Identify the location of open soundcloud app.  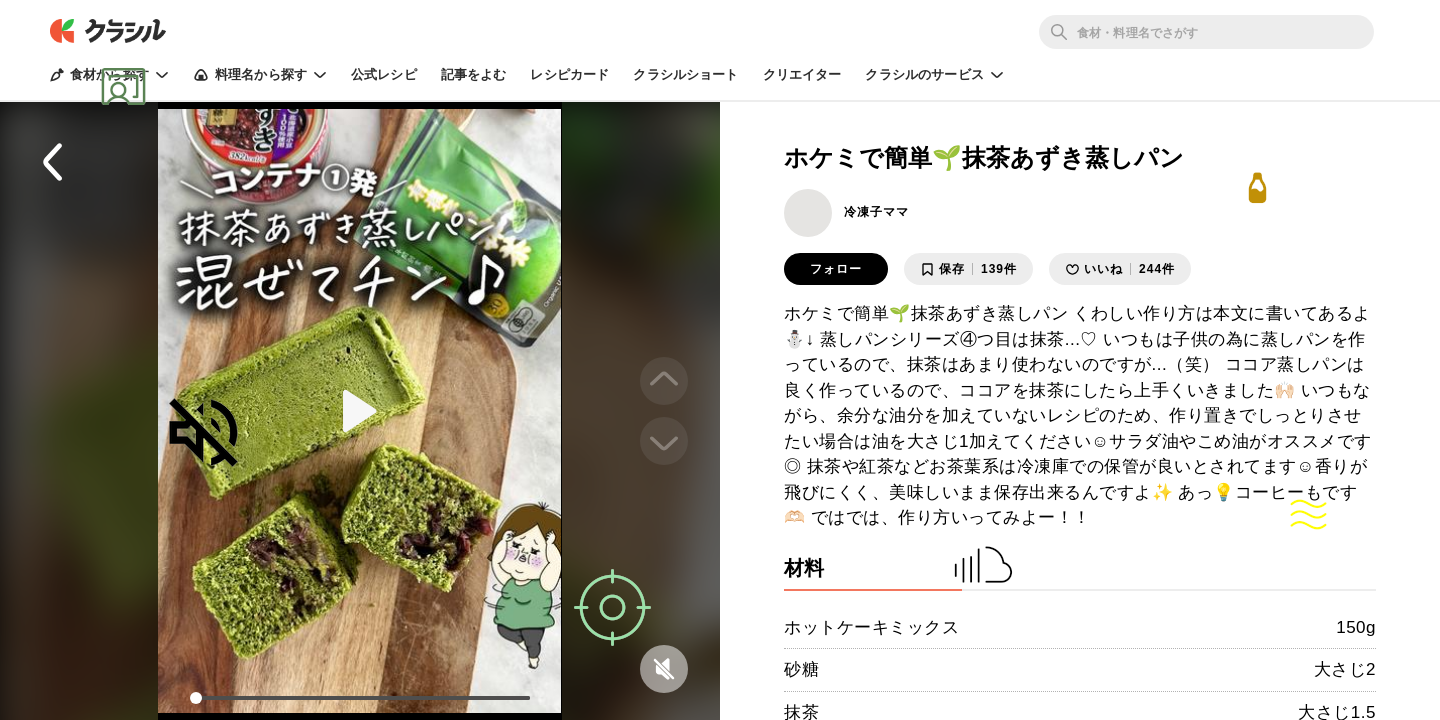
(982, 566).